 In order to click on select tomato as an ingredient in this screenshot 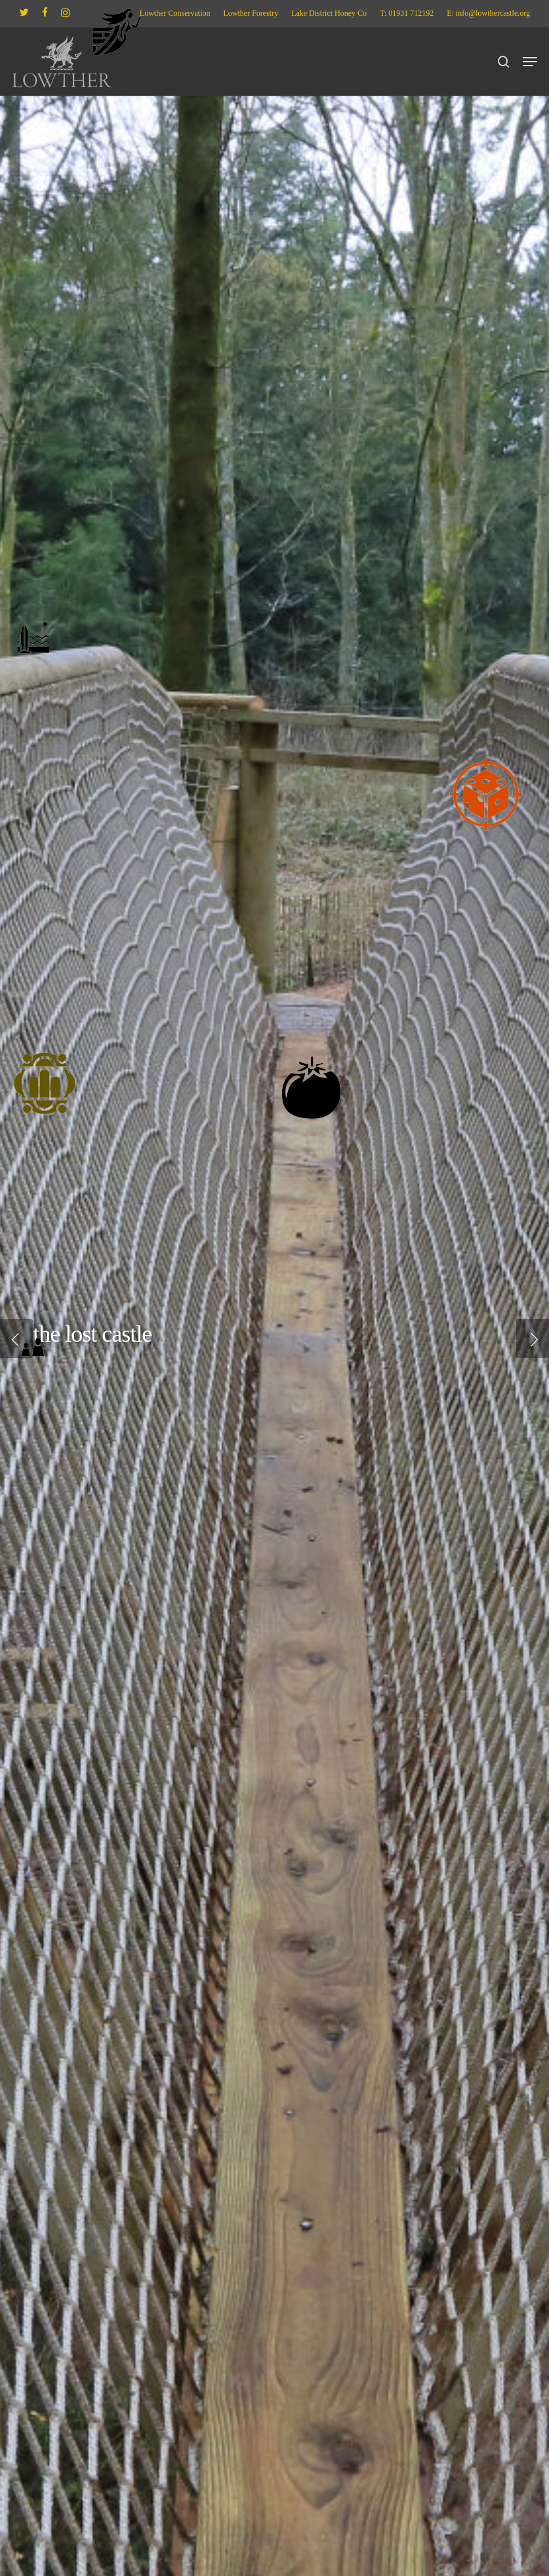, I will do `click(311, 1087)`.